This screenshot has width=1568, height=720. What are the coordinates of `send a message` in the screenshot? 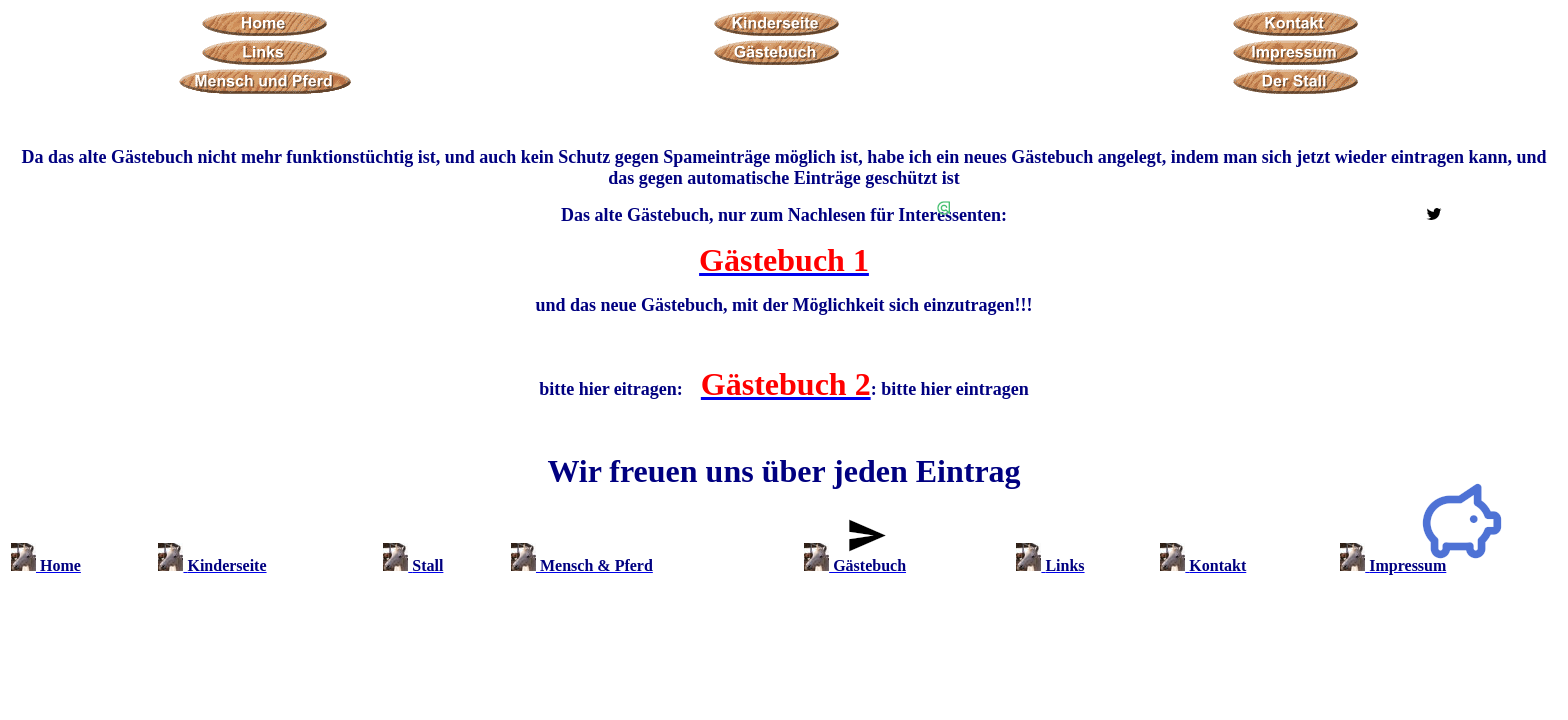 It's located at (867, 535).